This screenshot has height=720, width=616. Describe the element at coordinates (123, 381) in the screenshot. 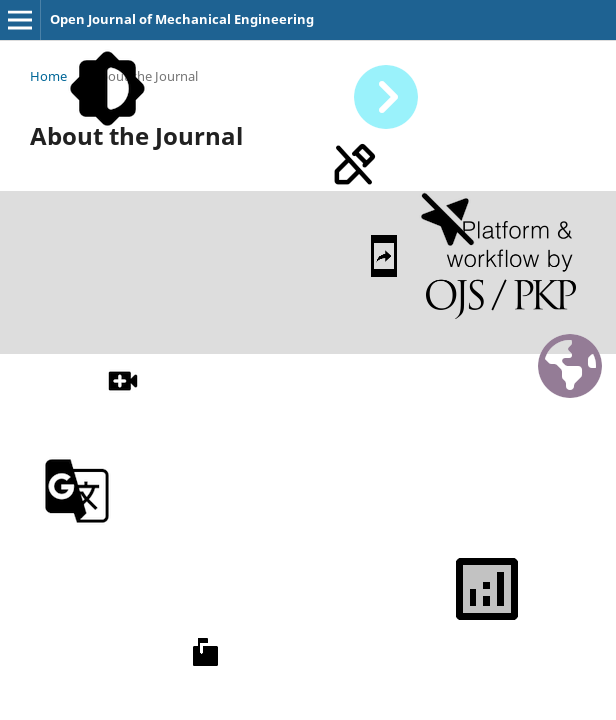

I see `start a new video call` at that location.